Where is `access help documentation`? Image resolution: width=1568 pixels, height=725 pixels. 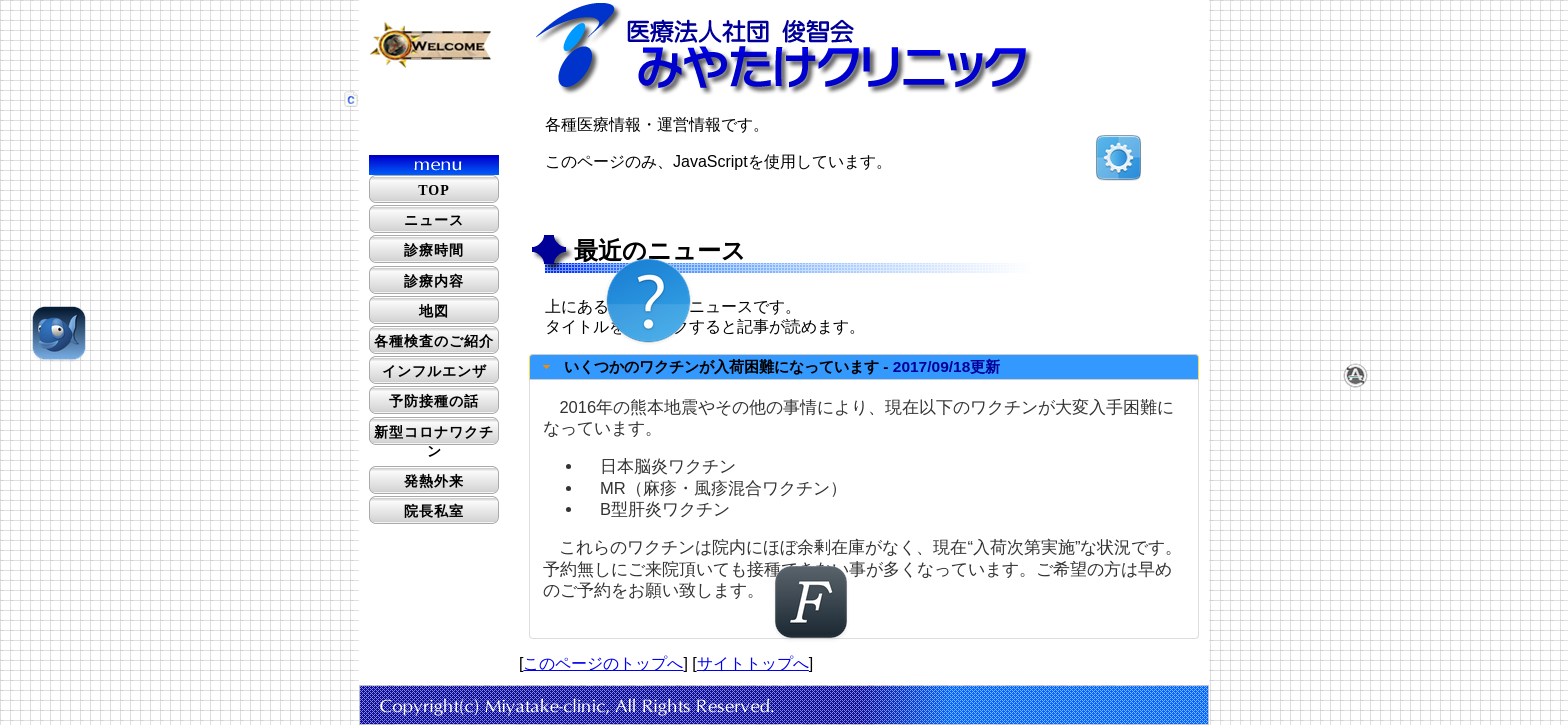 access help documentation is located at coordinates (648, 300).